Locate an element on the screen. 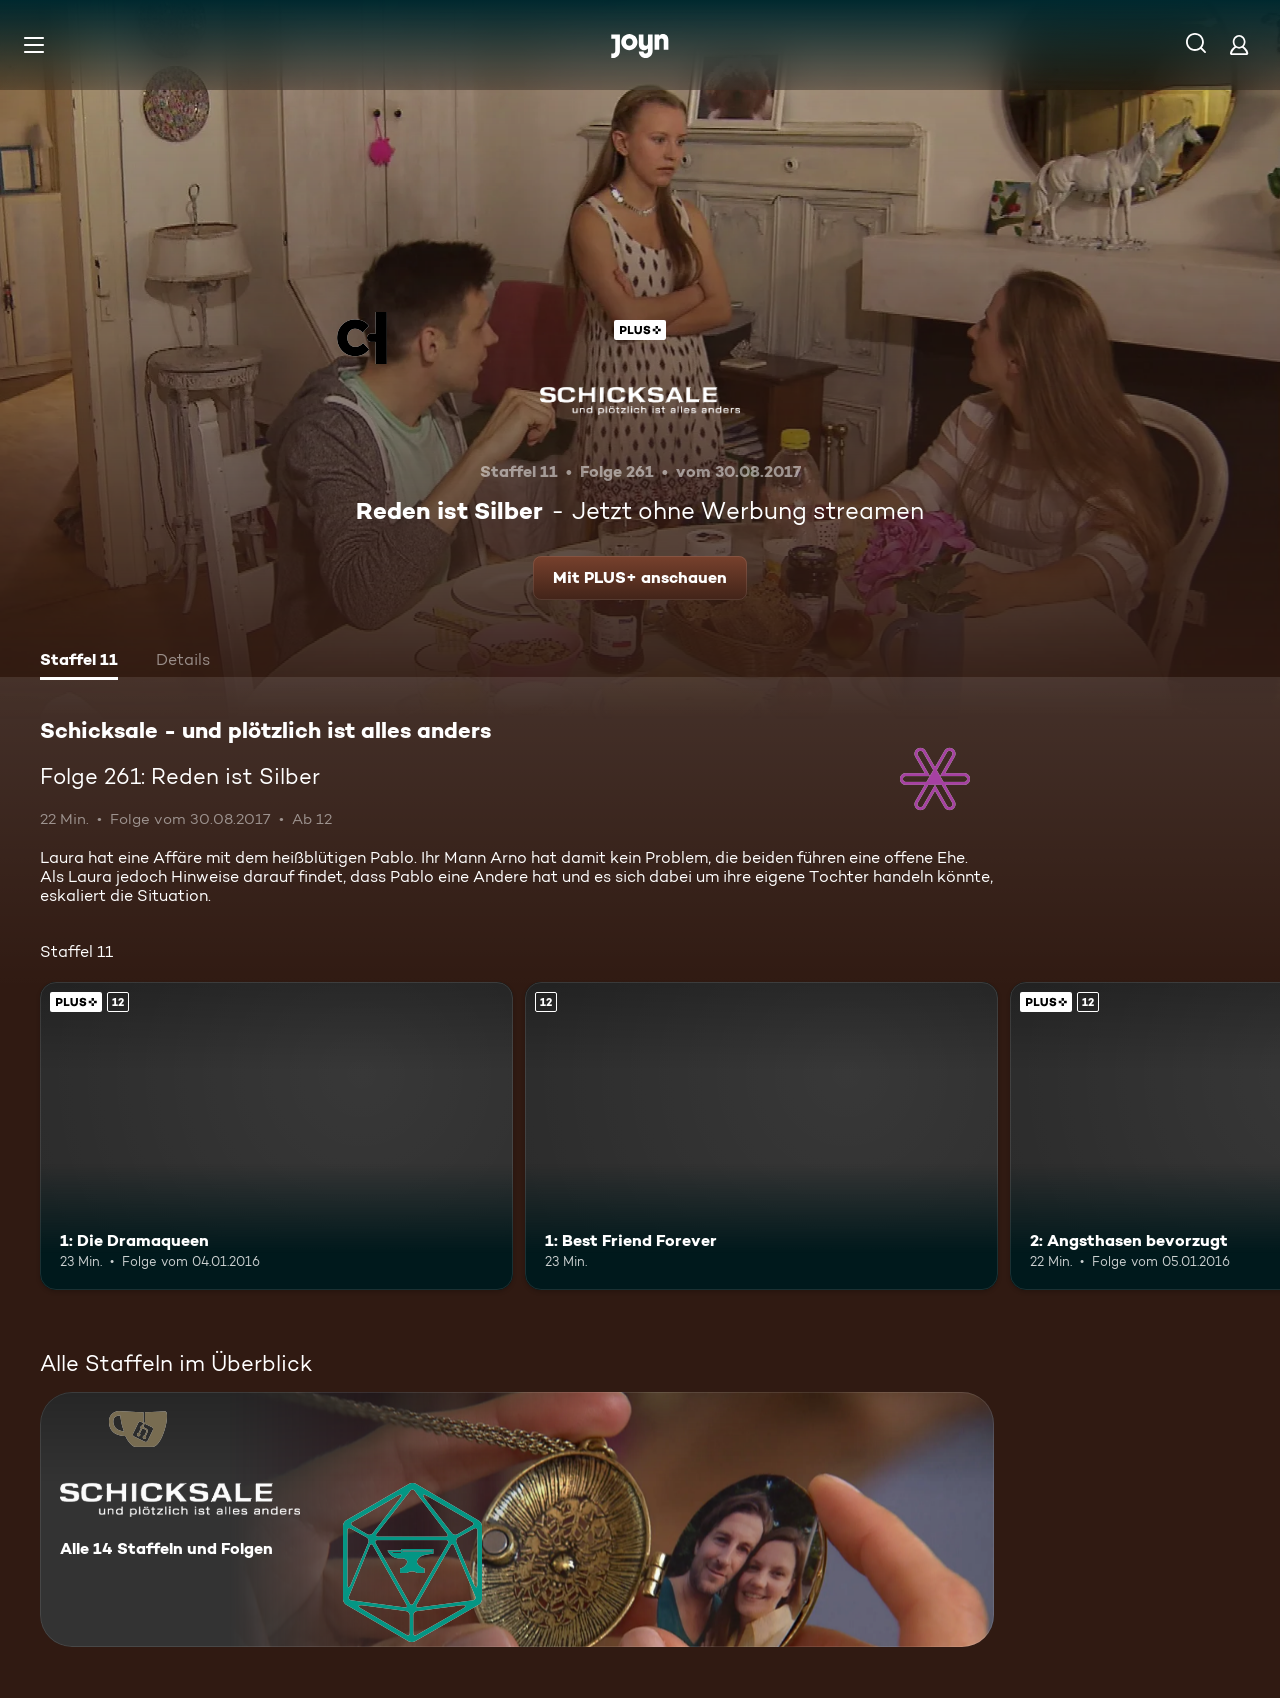 The image size is (1280, 1698). open google authenticator app is located at coordinates (935, 779).